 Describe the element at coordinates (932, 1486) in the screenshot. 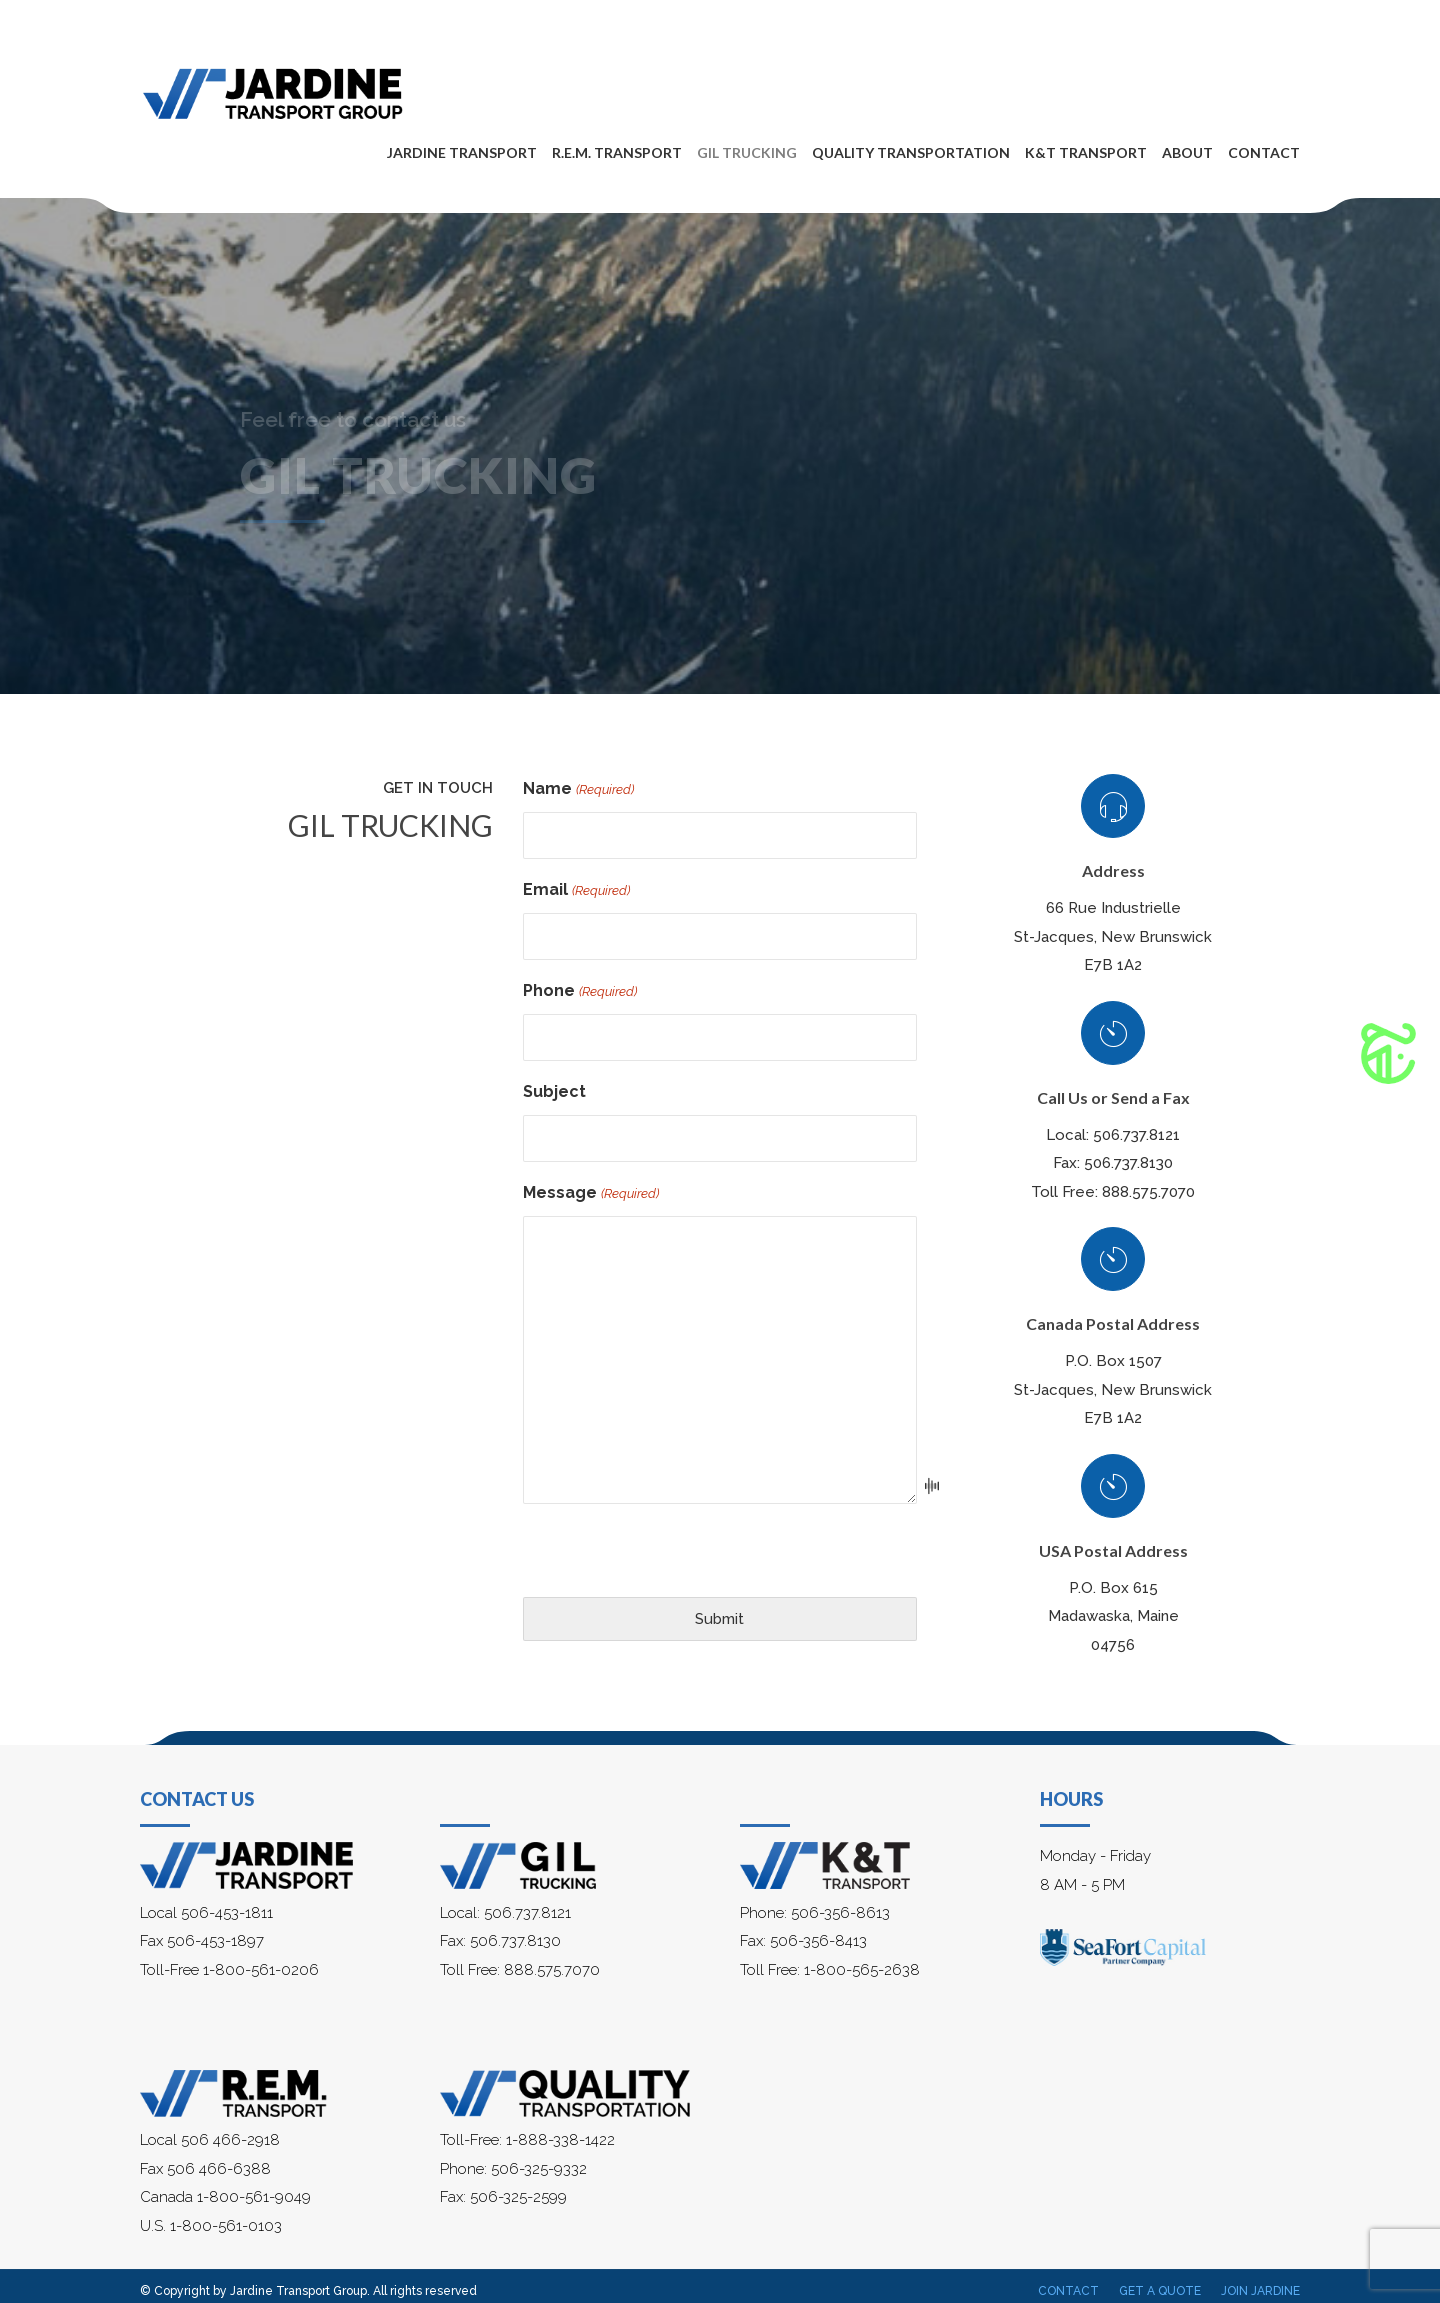

I see `audio or sound visualization` at that location.